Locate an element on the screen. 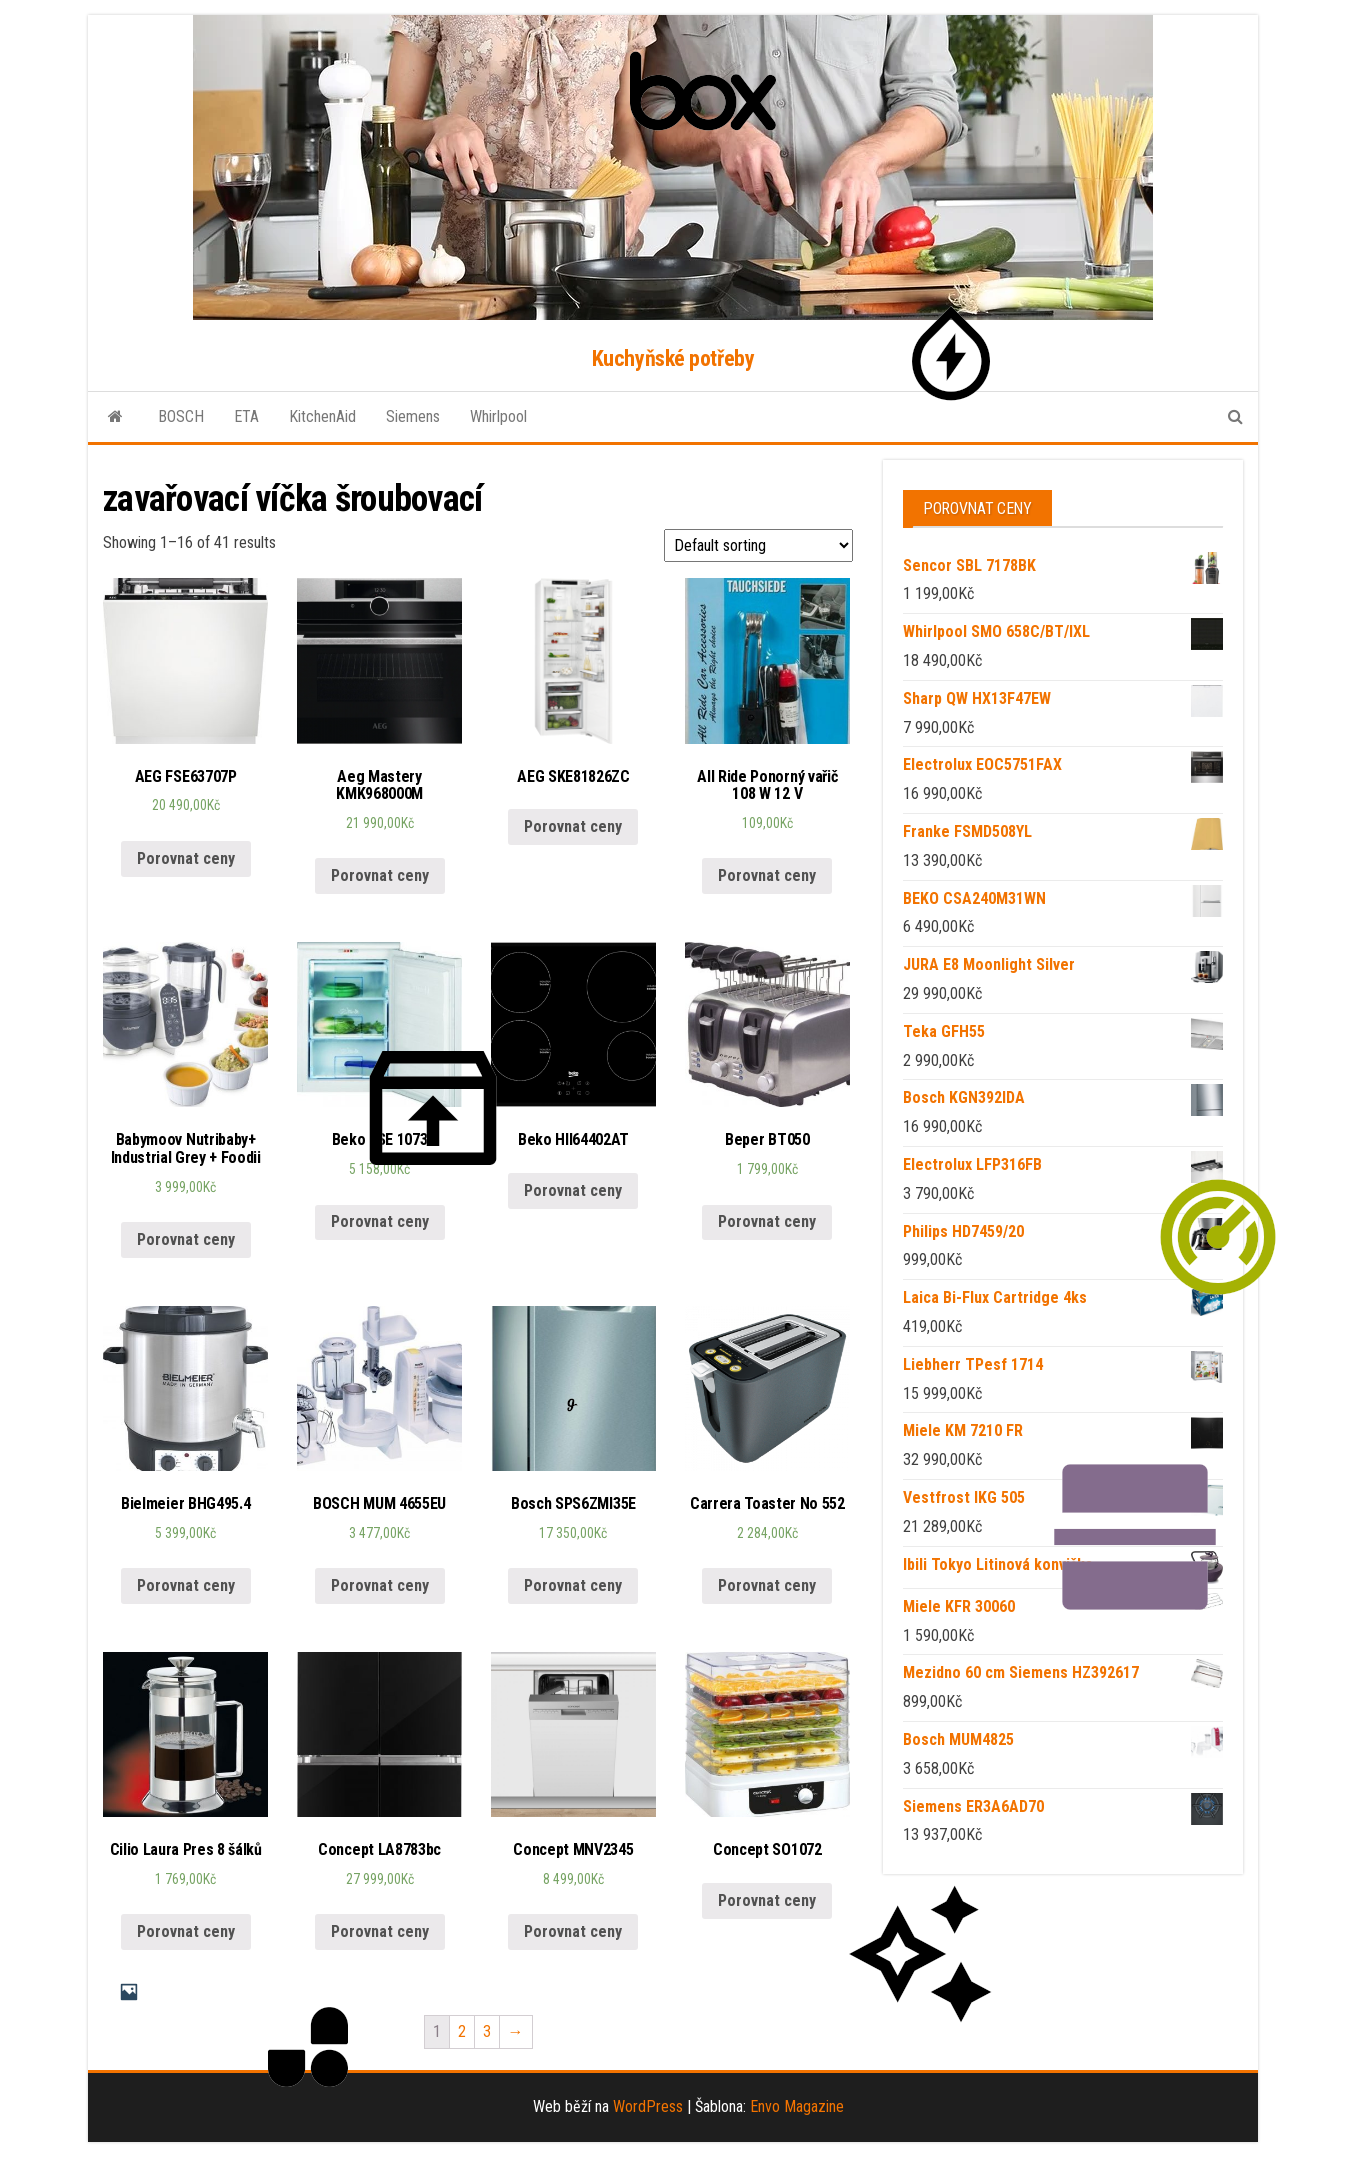 Image resolution: width=1346 pixels, height=2157 pixels. glide app logo is located at coordinates (572, 1405).